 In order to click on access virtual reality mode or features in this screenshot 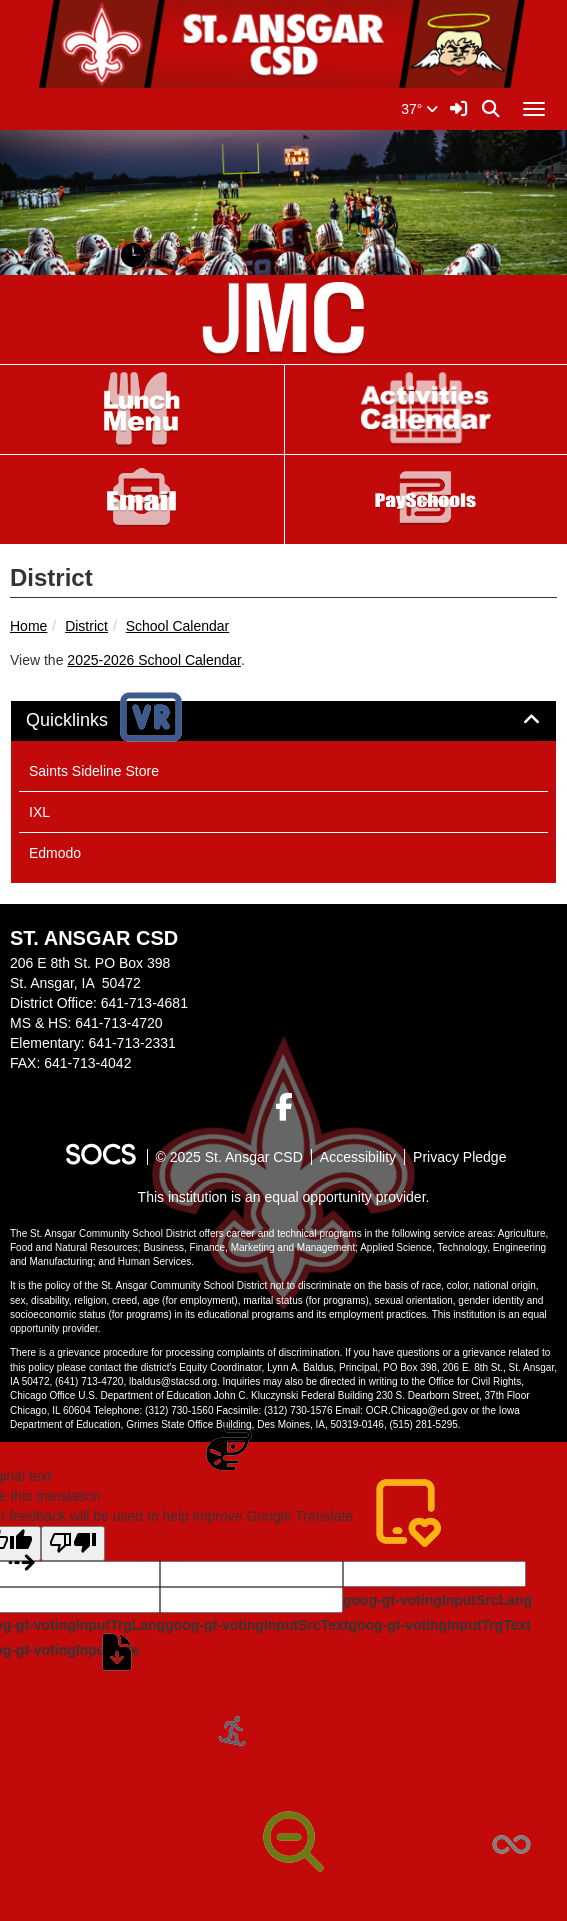, I will do `click(151, 717)`.